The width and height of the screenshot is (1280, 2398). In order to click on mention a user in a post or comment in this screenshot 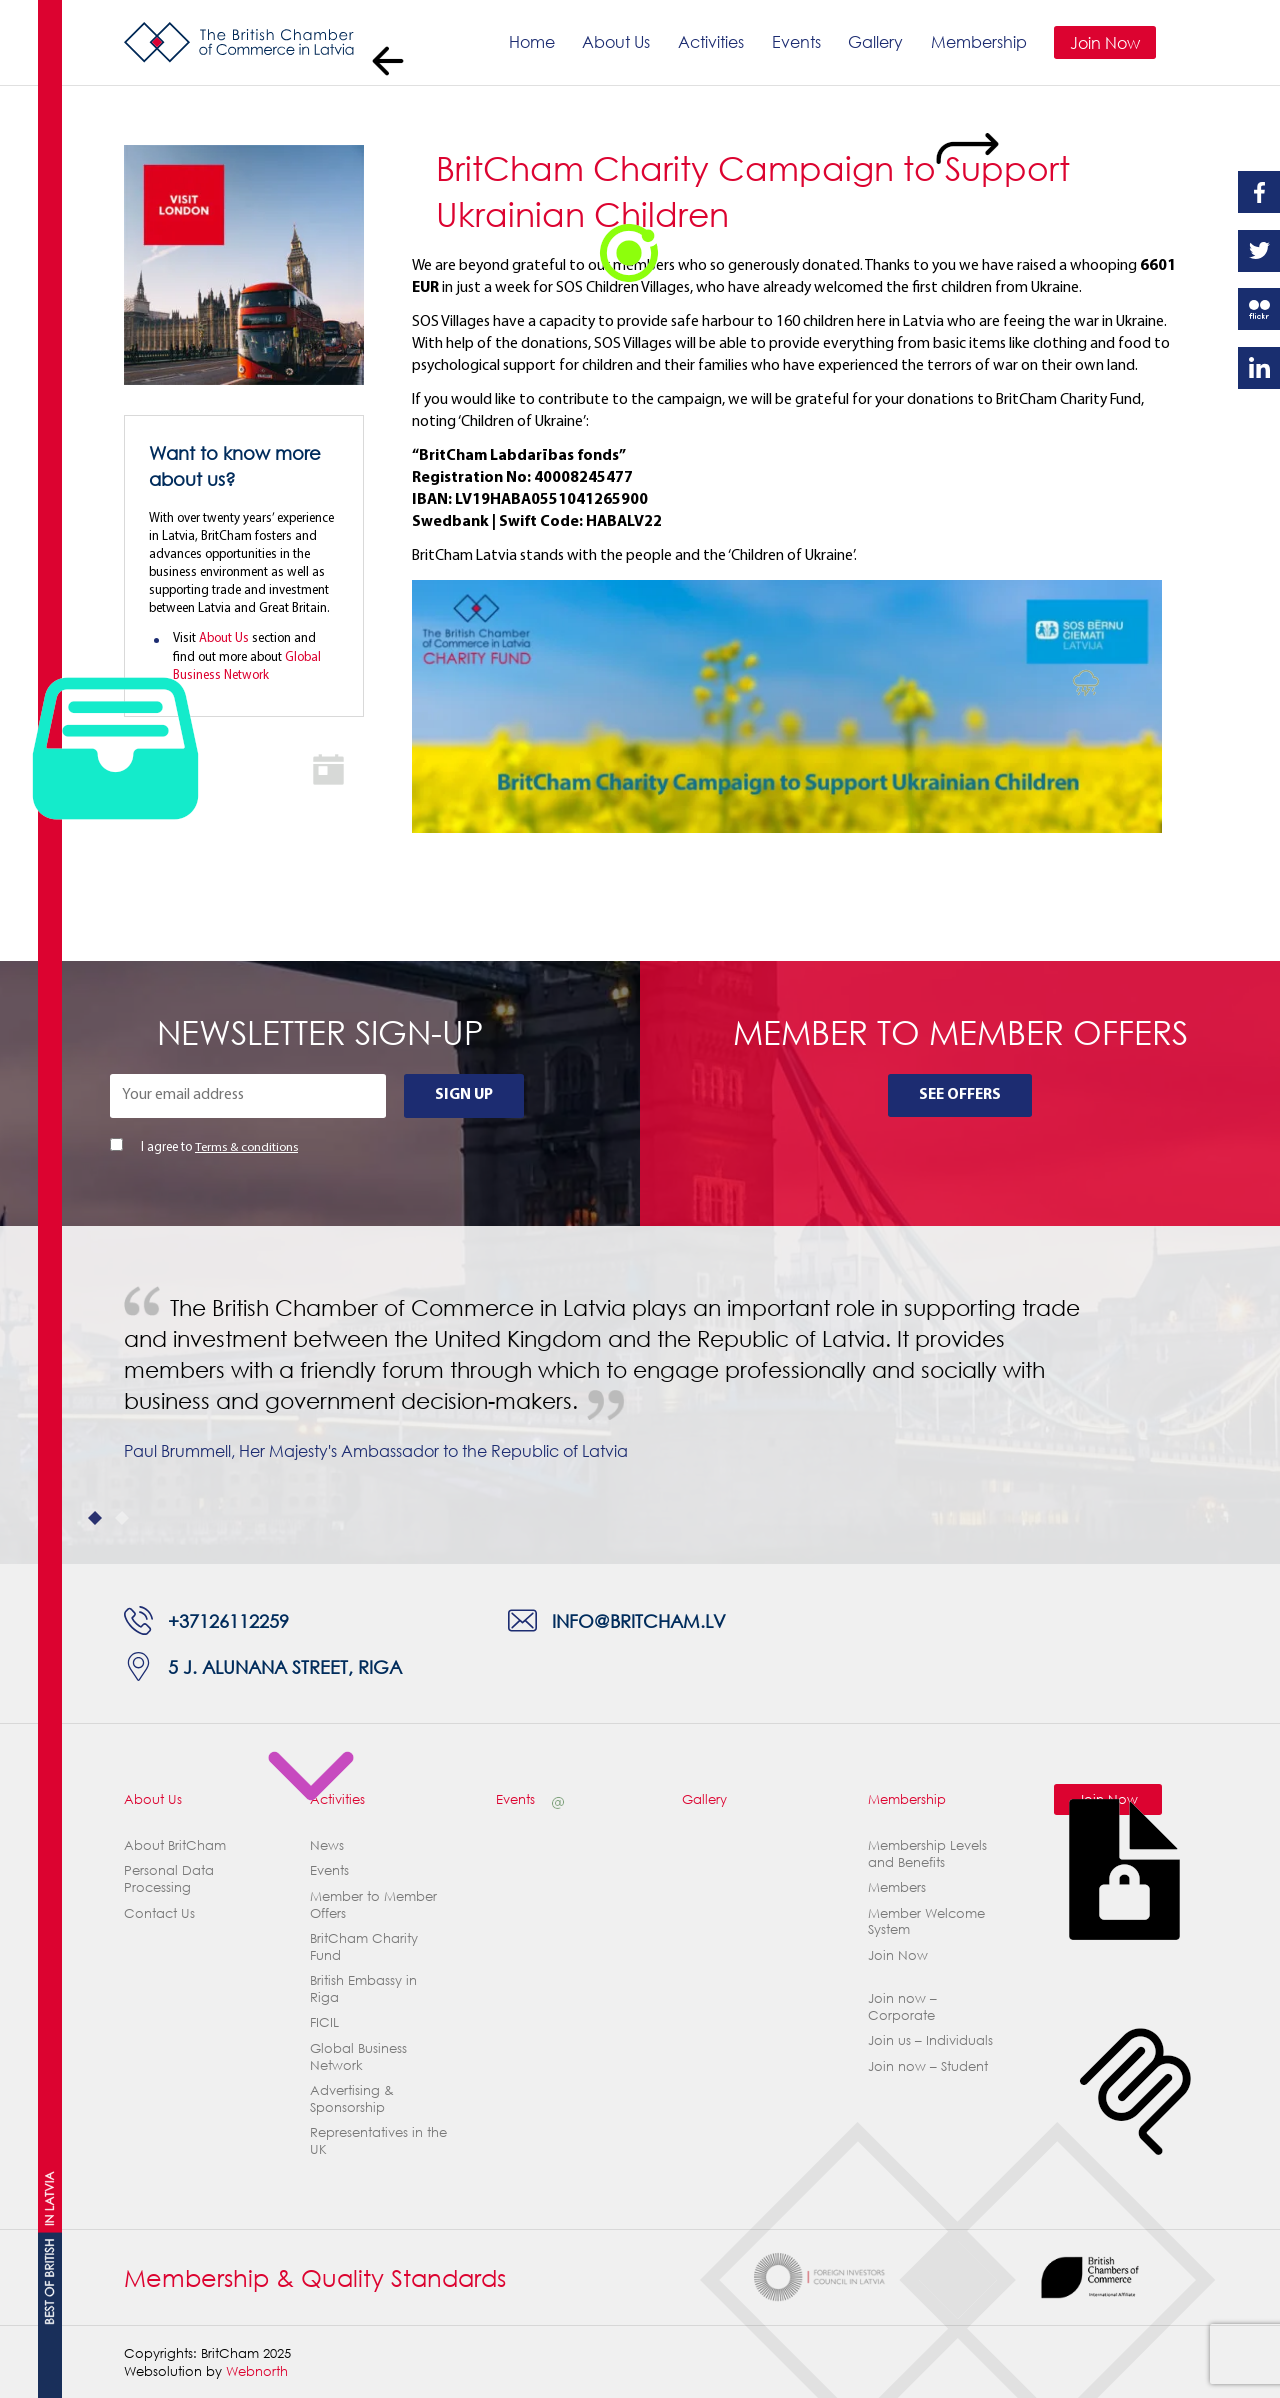, I will do `click(558, 1803)`.